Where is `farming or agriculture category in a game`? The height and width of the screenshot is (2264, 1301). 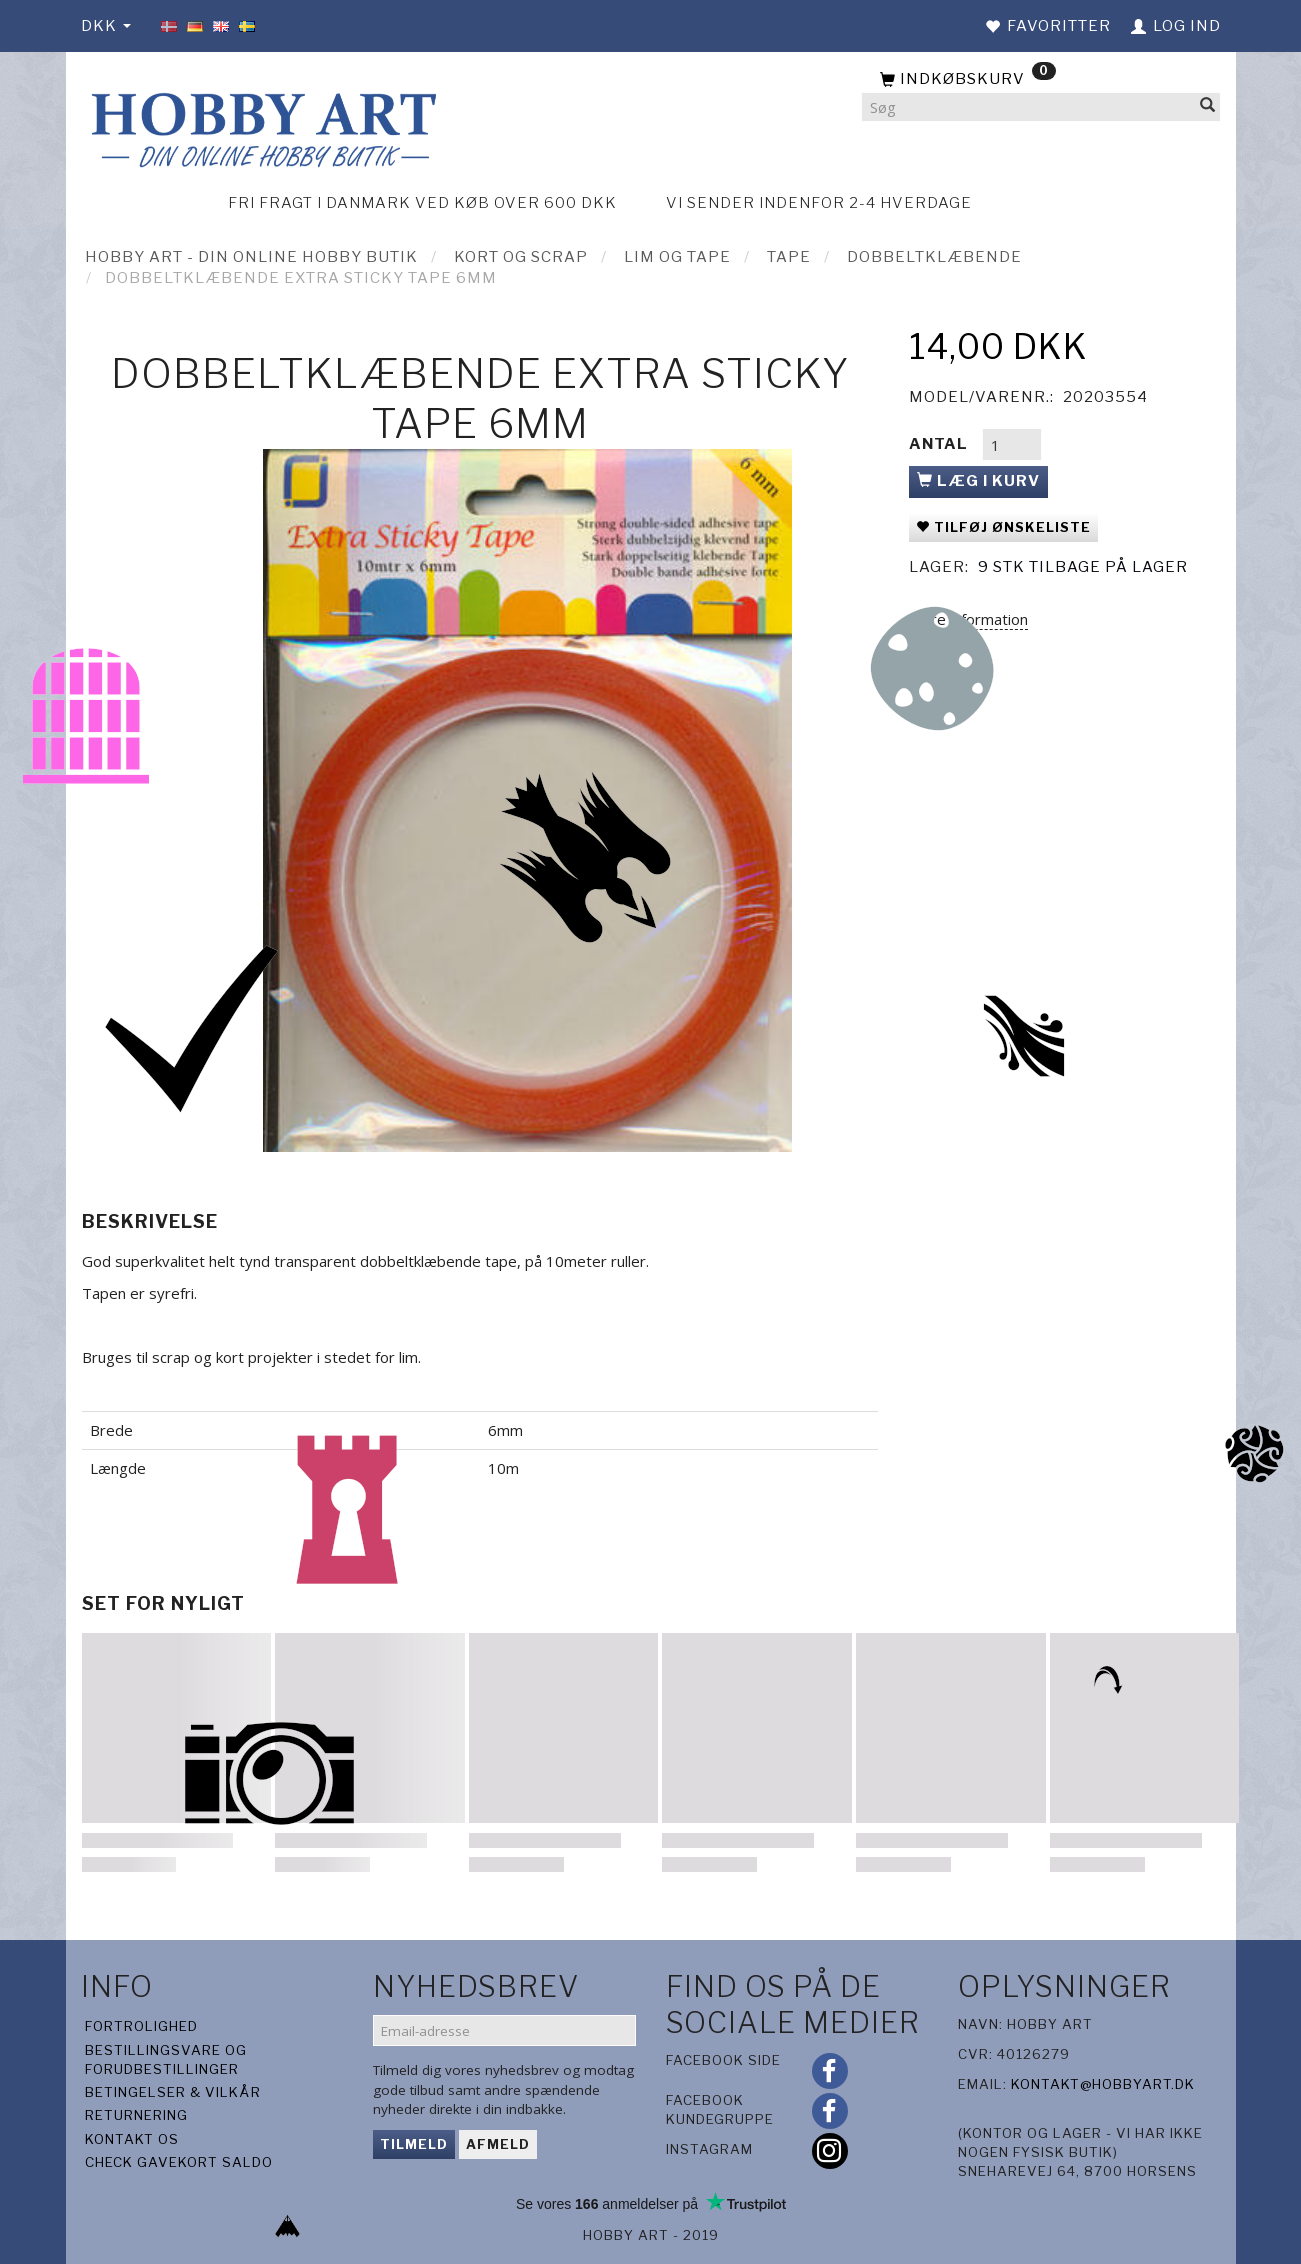
farming or agriculture category in a game is located at coordinates (1254, 1453).